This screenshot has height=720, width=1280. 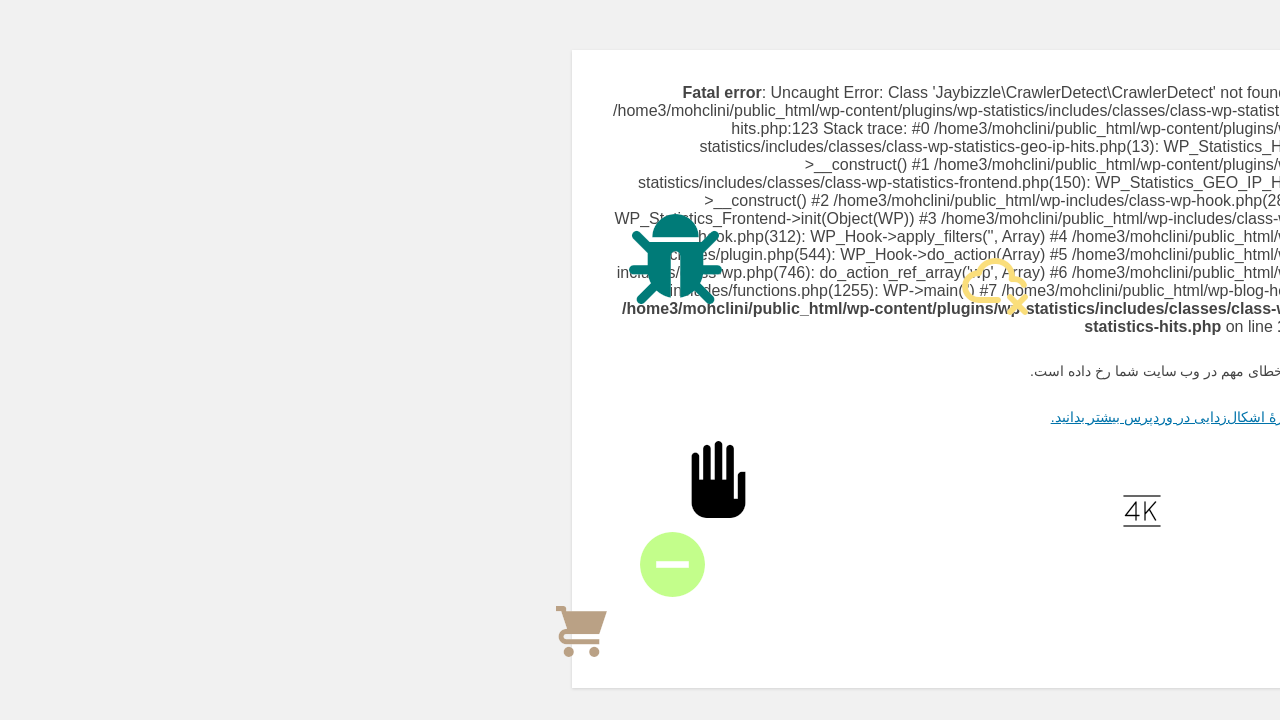 What do you see at coordinates (675, 260) in the screenshot?
I see `report a bug or issue` at bounding box center [675, 260].